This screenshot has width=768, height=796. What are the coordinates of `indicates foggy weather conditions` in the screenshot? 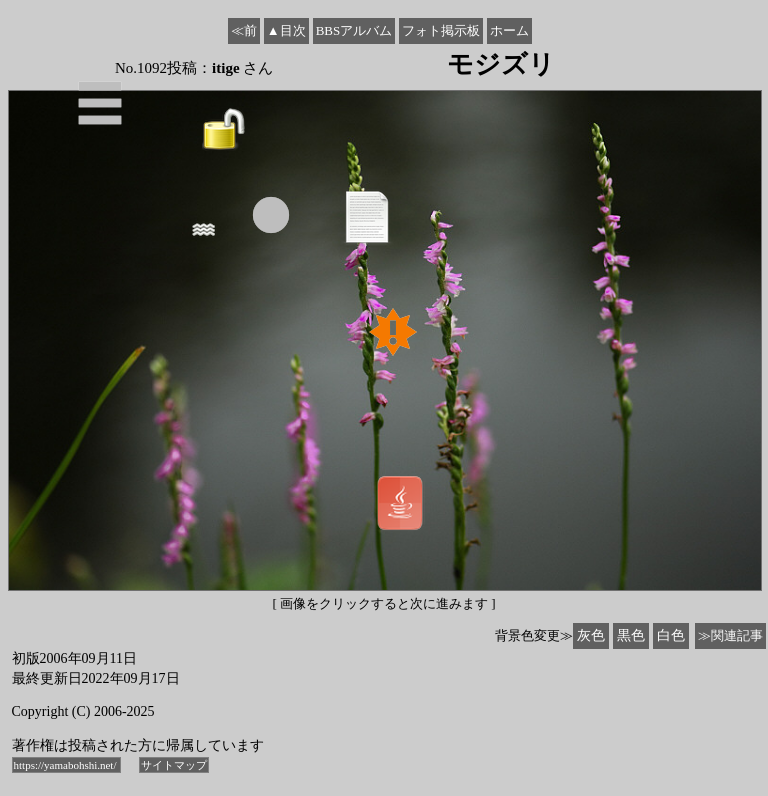 It's located at (204, 229).